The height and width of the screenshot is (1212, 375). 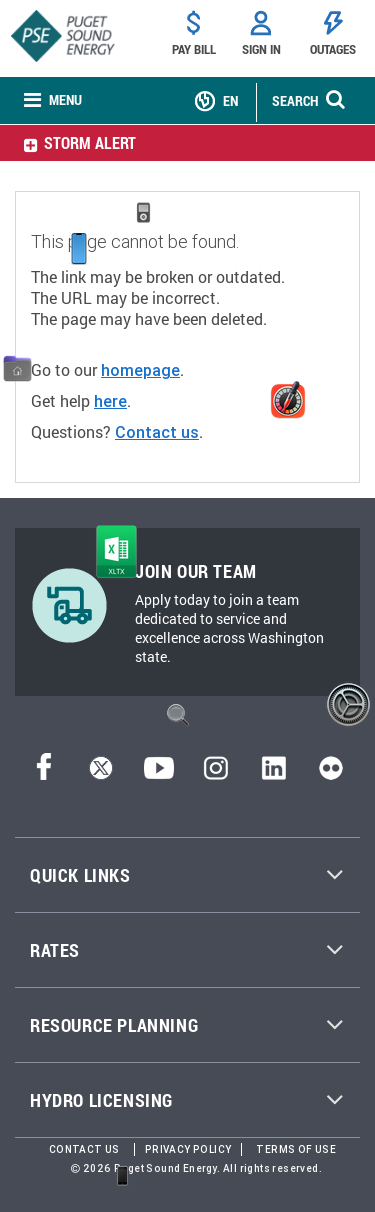 What do you see at coordinates (178, 715) in the screenshot?
I see `open spotlight search preferences` at bounding box center [178, 715].